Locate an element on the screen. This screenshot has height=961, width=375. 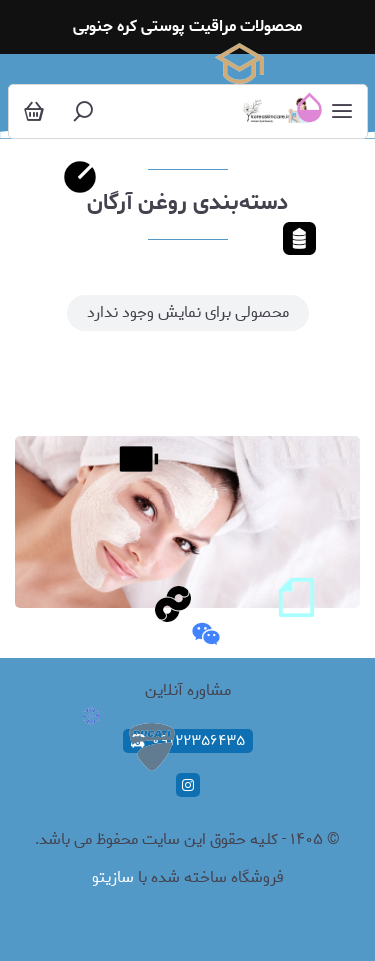
view or open a document is located at coordinates (296, 597).